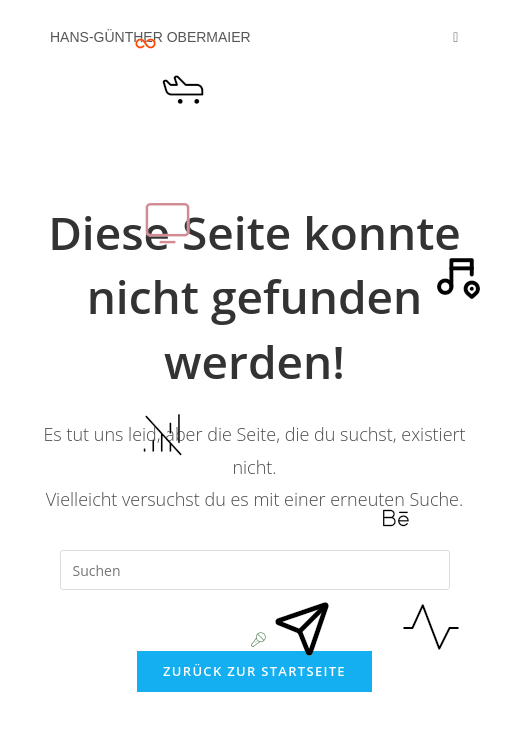 The width and height of the screenshot is (509, 733). What do you see at coordinates (431, 628) in the screenshot?
I see `view health or heart rate monitoring` at bounding box center [431, 628].